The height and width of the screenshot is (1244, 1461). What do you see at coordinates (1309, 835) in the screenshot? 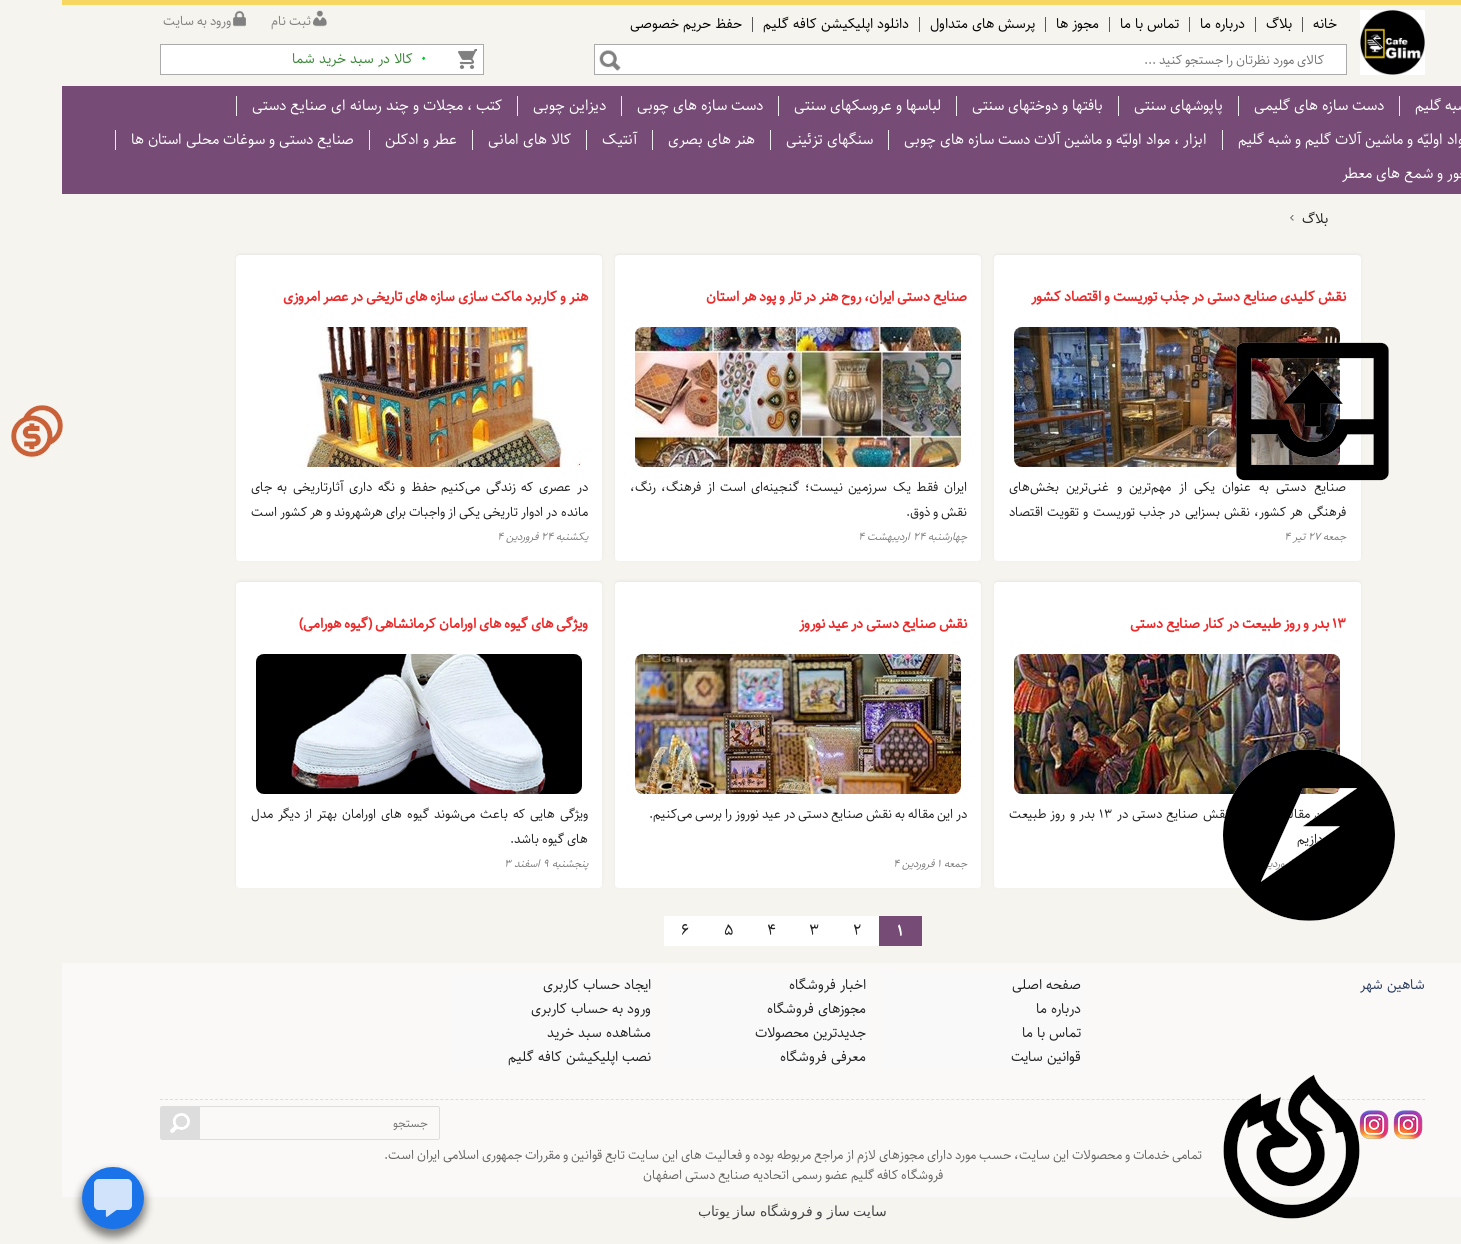
I see `FastAPI framework branding or integration` at bounding box center [1309, 835].